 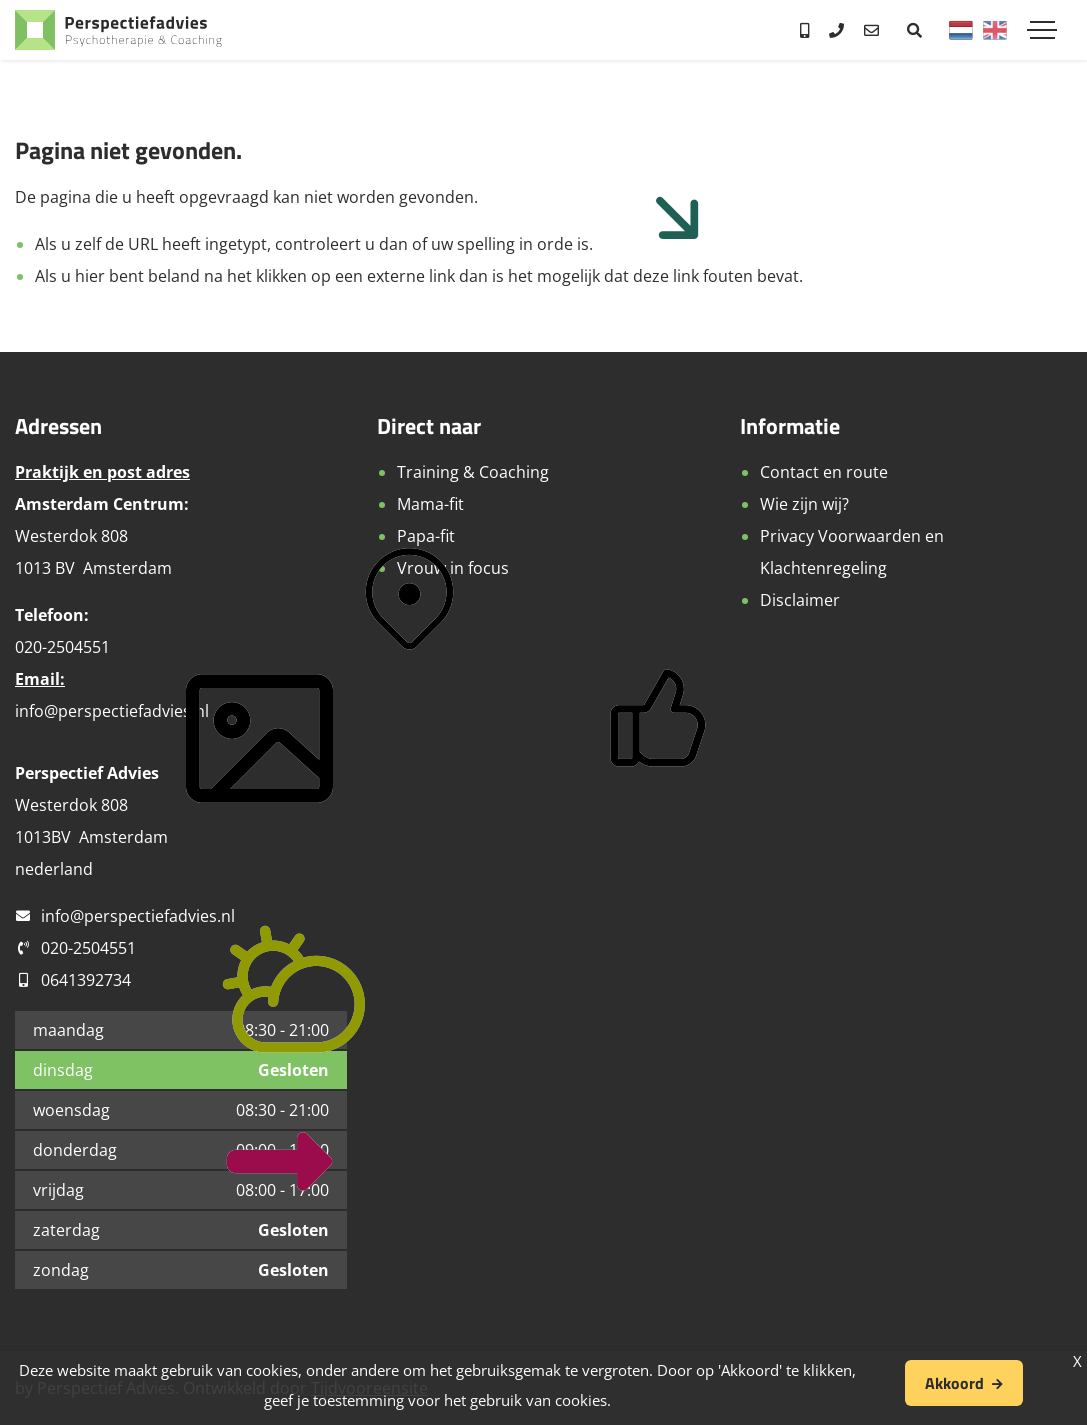 I want to click on navigate to the next item diagonally, so click(x=677, y=218).